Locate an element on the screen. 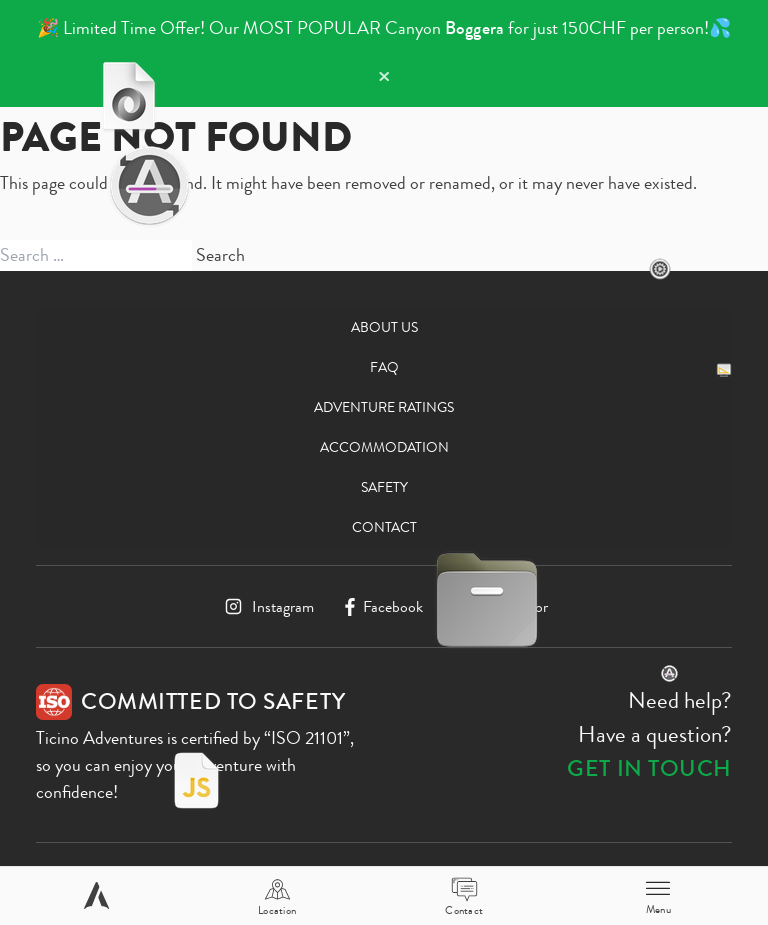  open the file manager application is located at coordinates (487, 600).